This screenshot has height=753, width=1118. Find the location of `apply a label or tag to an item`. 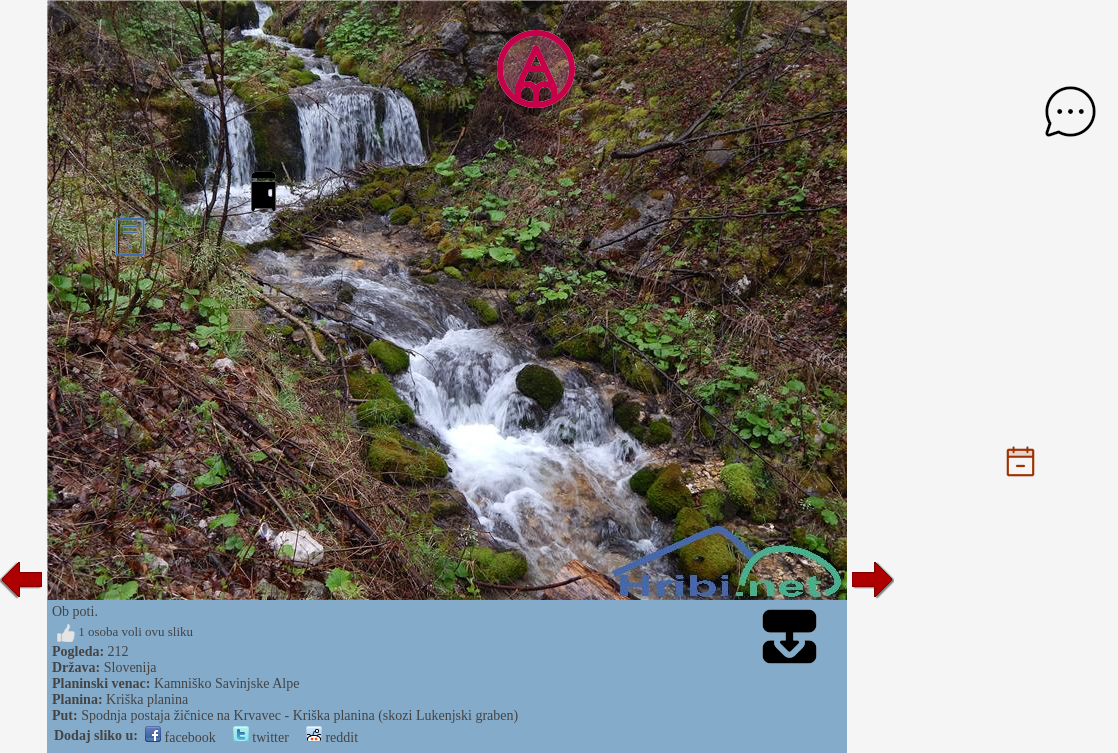

apply a label or tag to an item is located at coordinates (242, 320).